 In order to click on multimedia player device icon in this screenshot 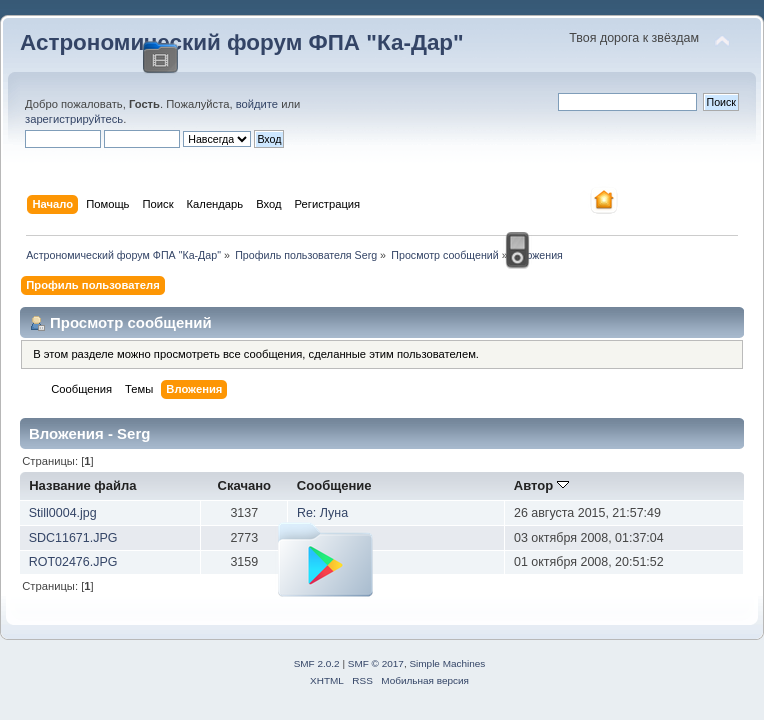, I will do `click(517, 250)`.